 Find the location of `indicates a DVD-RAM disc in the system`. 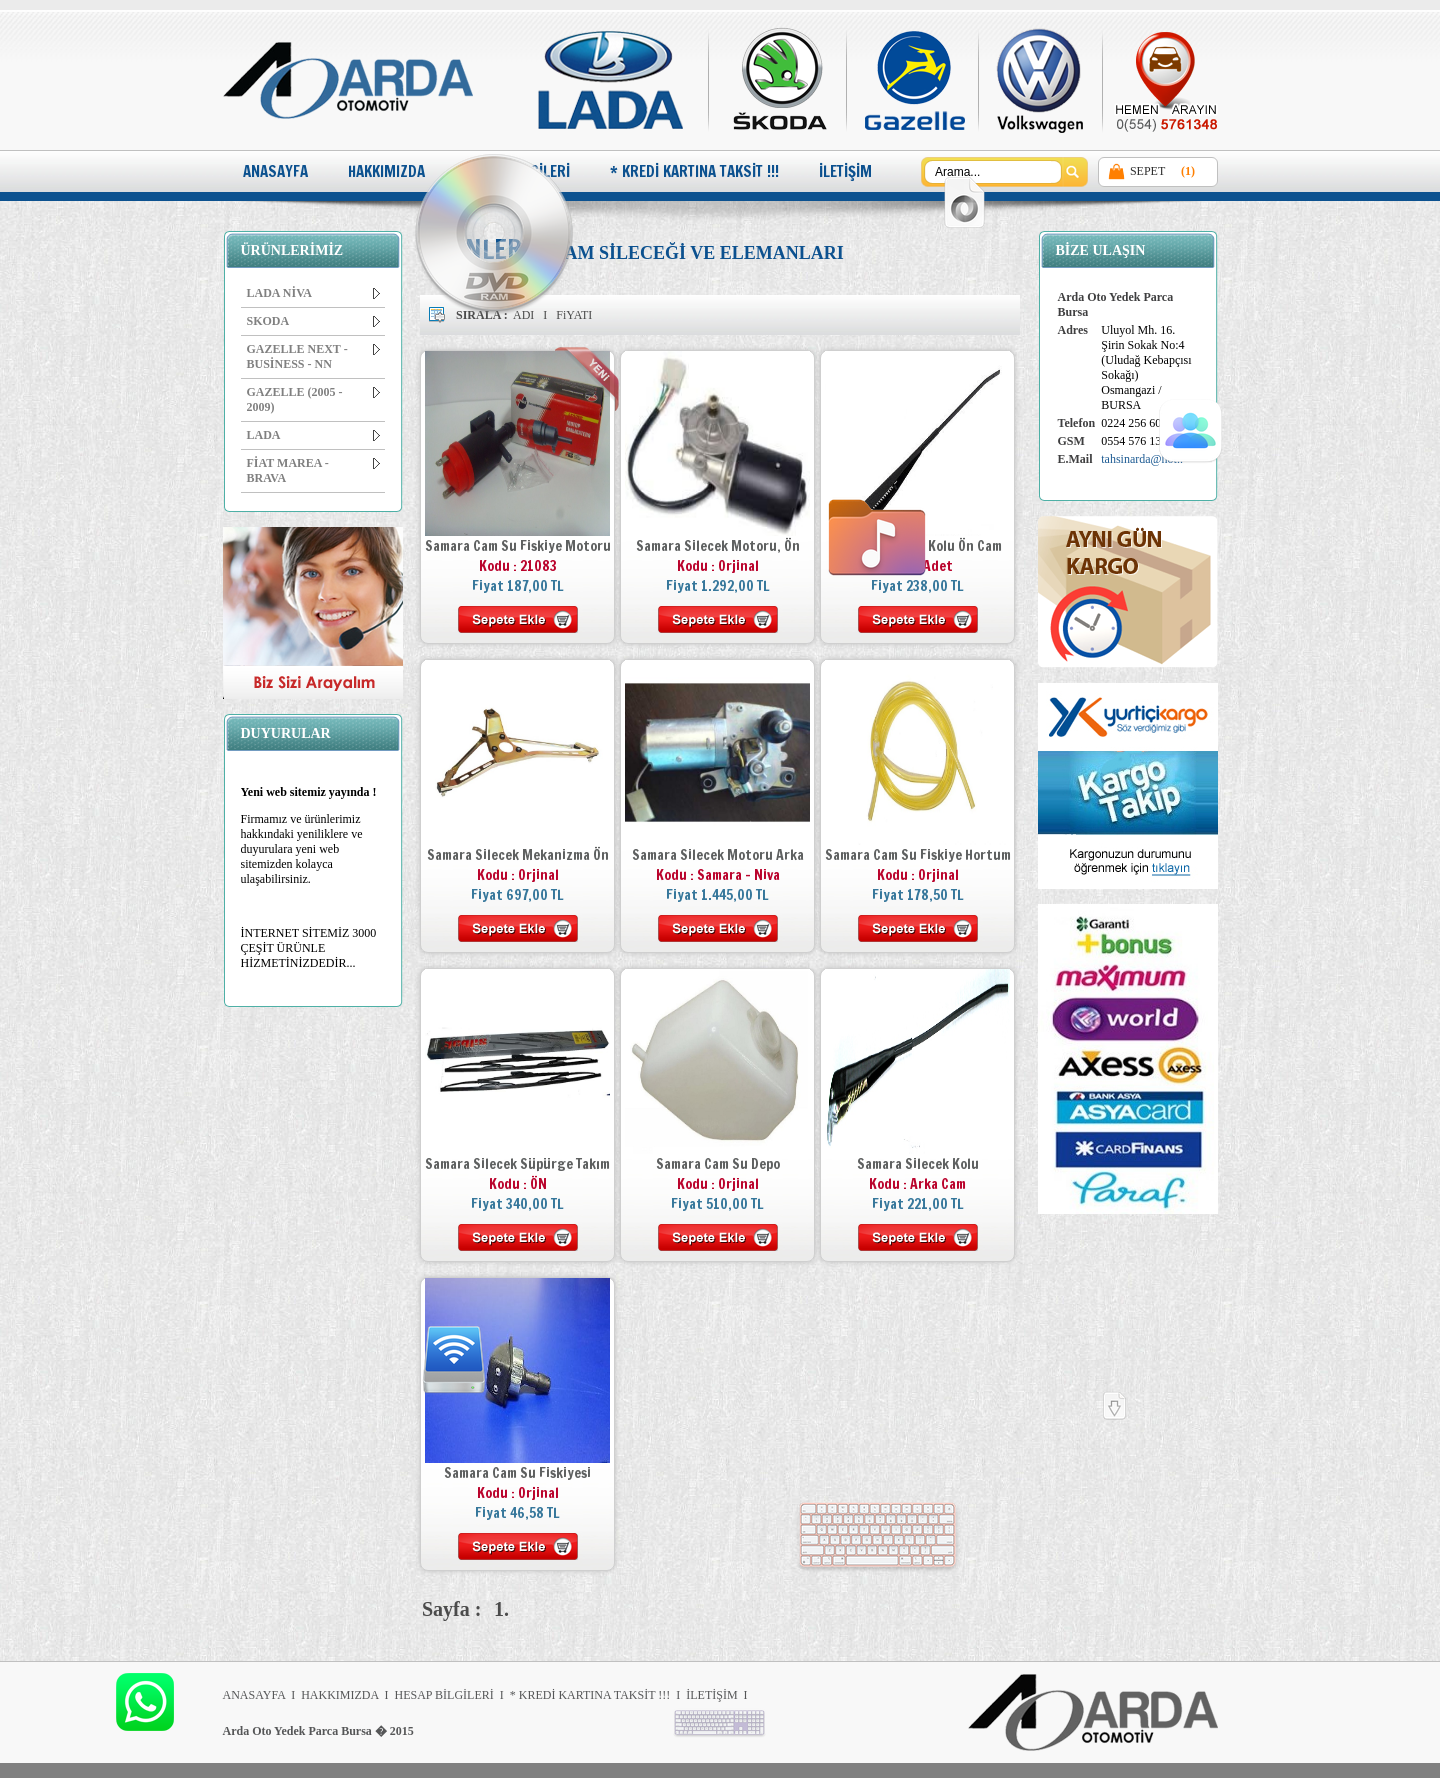

indicates a DVD-RAM disc in the system is located at coordinates (494, 236).